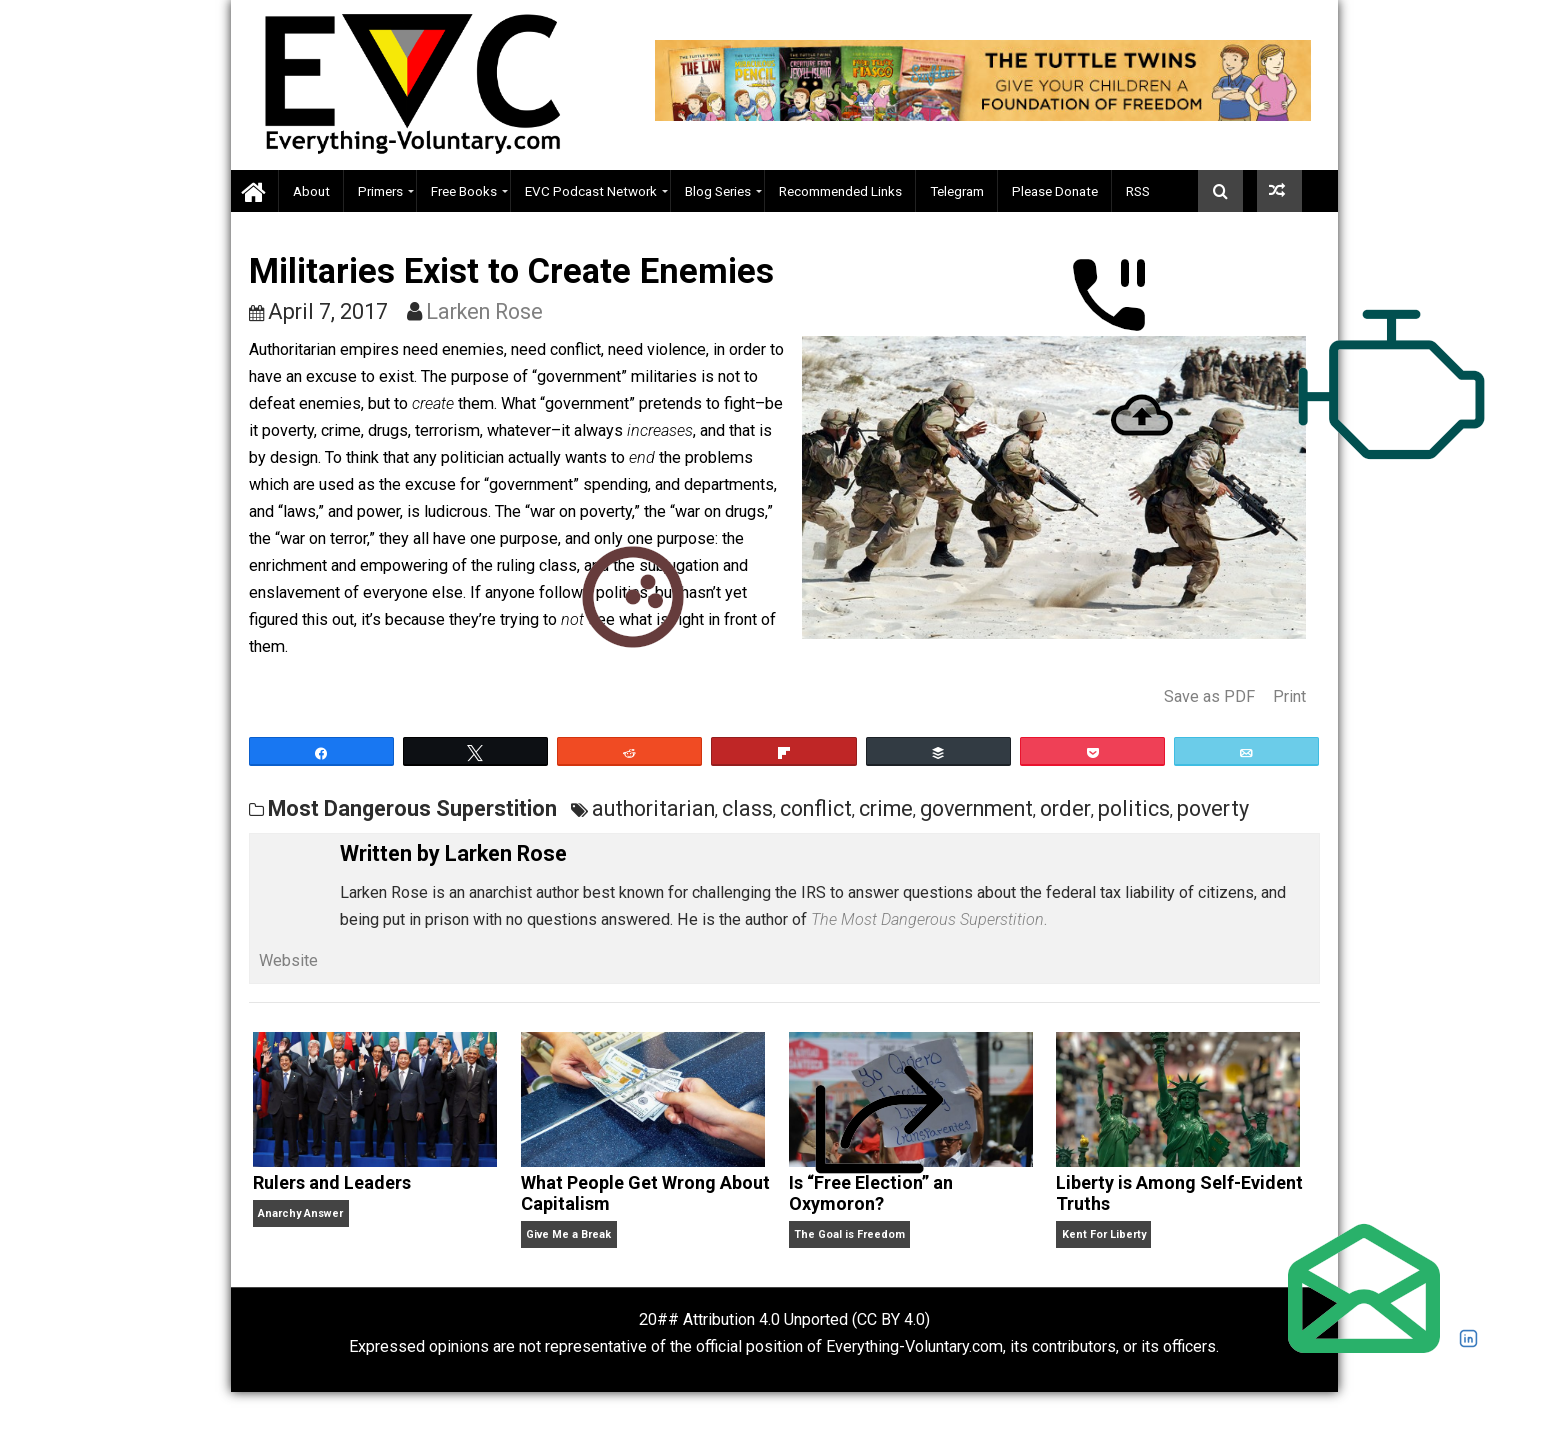  Describe the element at coordinates (1109, 295) in the screenshot. I see `call on hold` at that location.